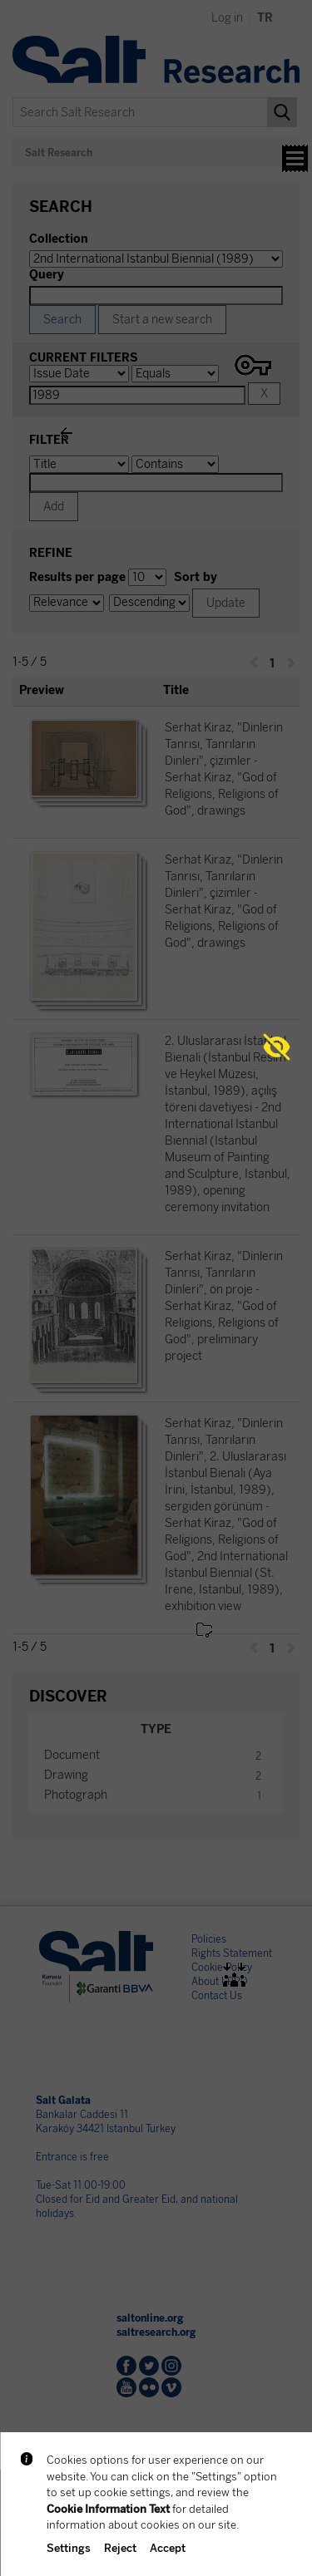 The width and height of the screenshot is (312, 2576). What do you see at coordinates (234, 1975) in the screenshot?
I see `distribute tasks or assignments to team members` at bounding box center [234, 1975].